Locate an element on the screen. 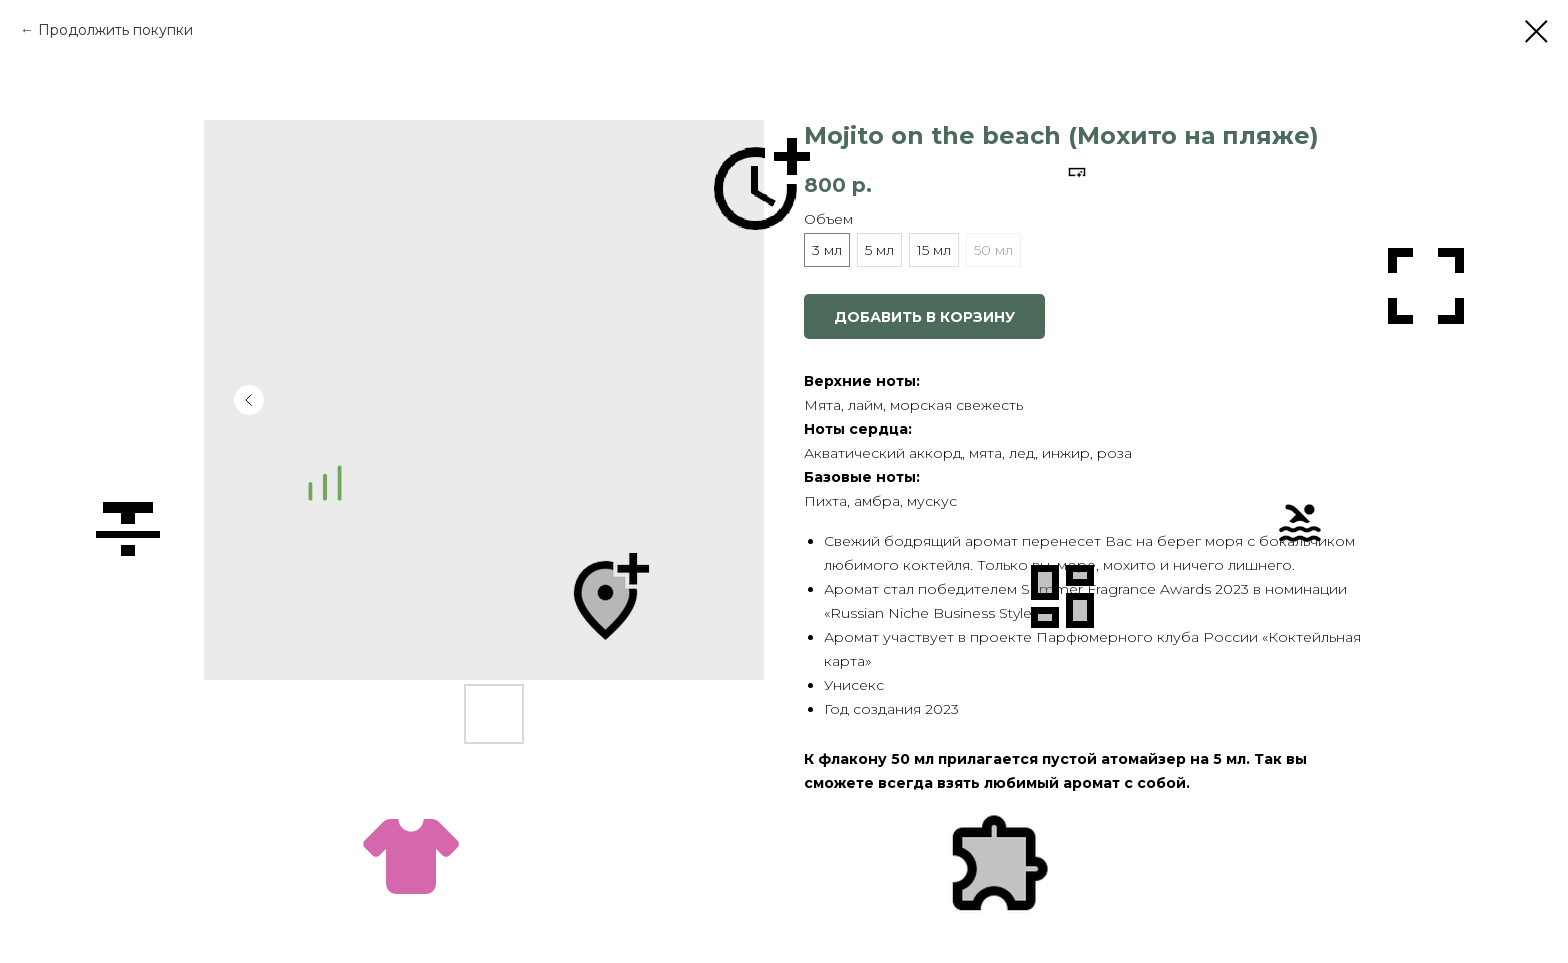 The height and width of the screenshot is (963, 1568). add more time to a timer or deadline is located at coordinates (760, 184).